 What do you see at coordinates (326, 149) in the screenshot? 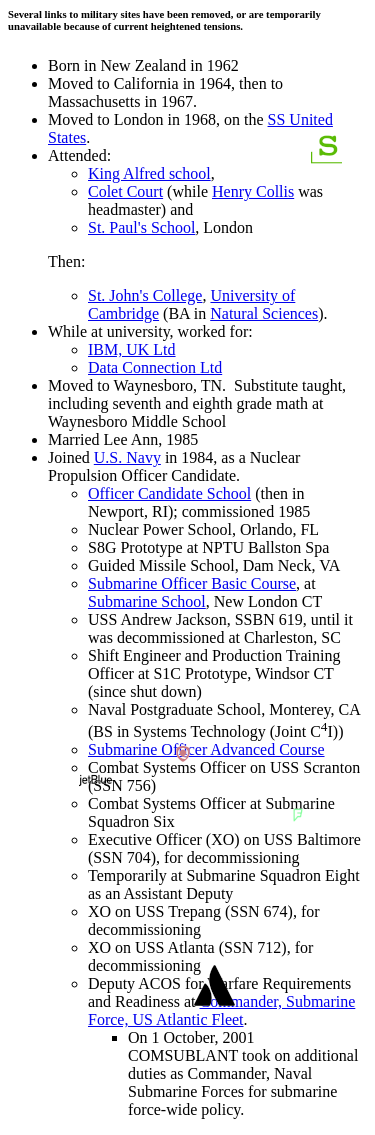
I see `slackware linux distribution logo` at bounding box center [326, 149].